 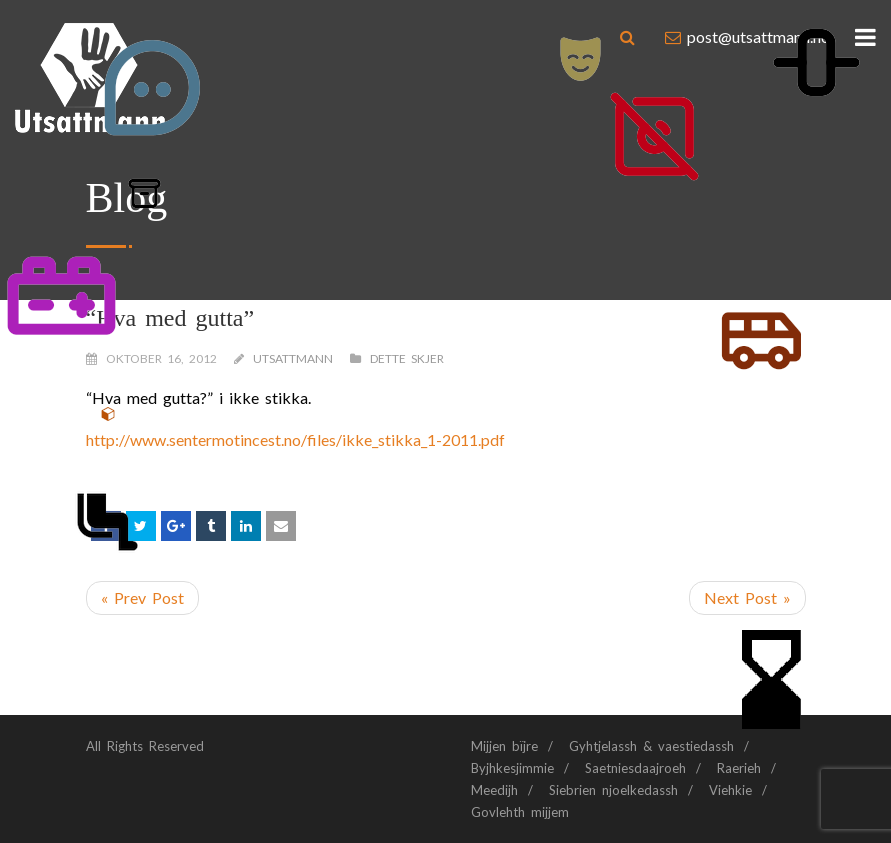 I want to click on open chat or messaging, so click(x=150, y=89).